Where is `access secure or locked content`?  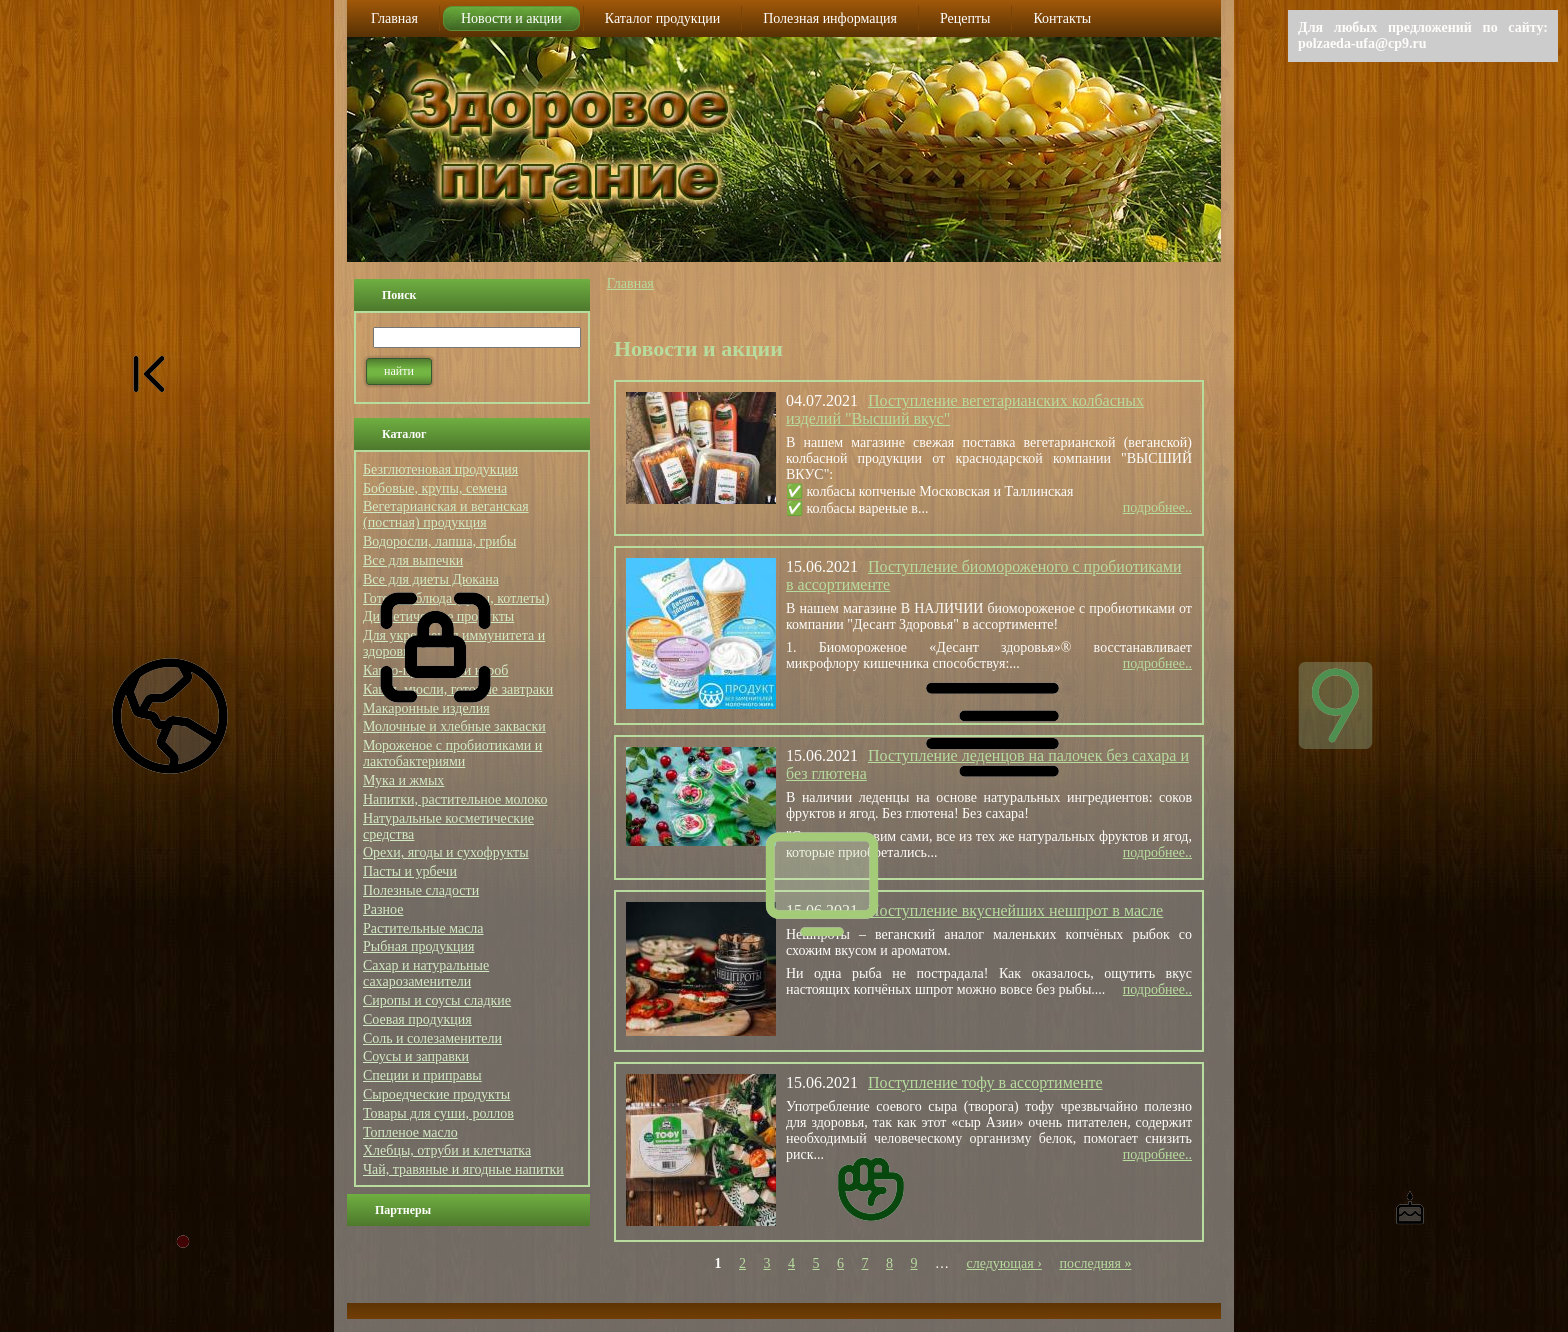 access secure or locked content is located at coordinates (435, 647).